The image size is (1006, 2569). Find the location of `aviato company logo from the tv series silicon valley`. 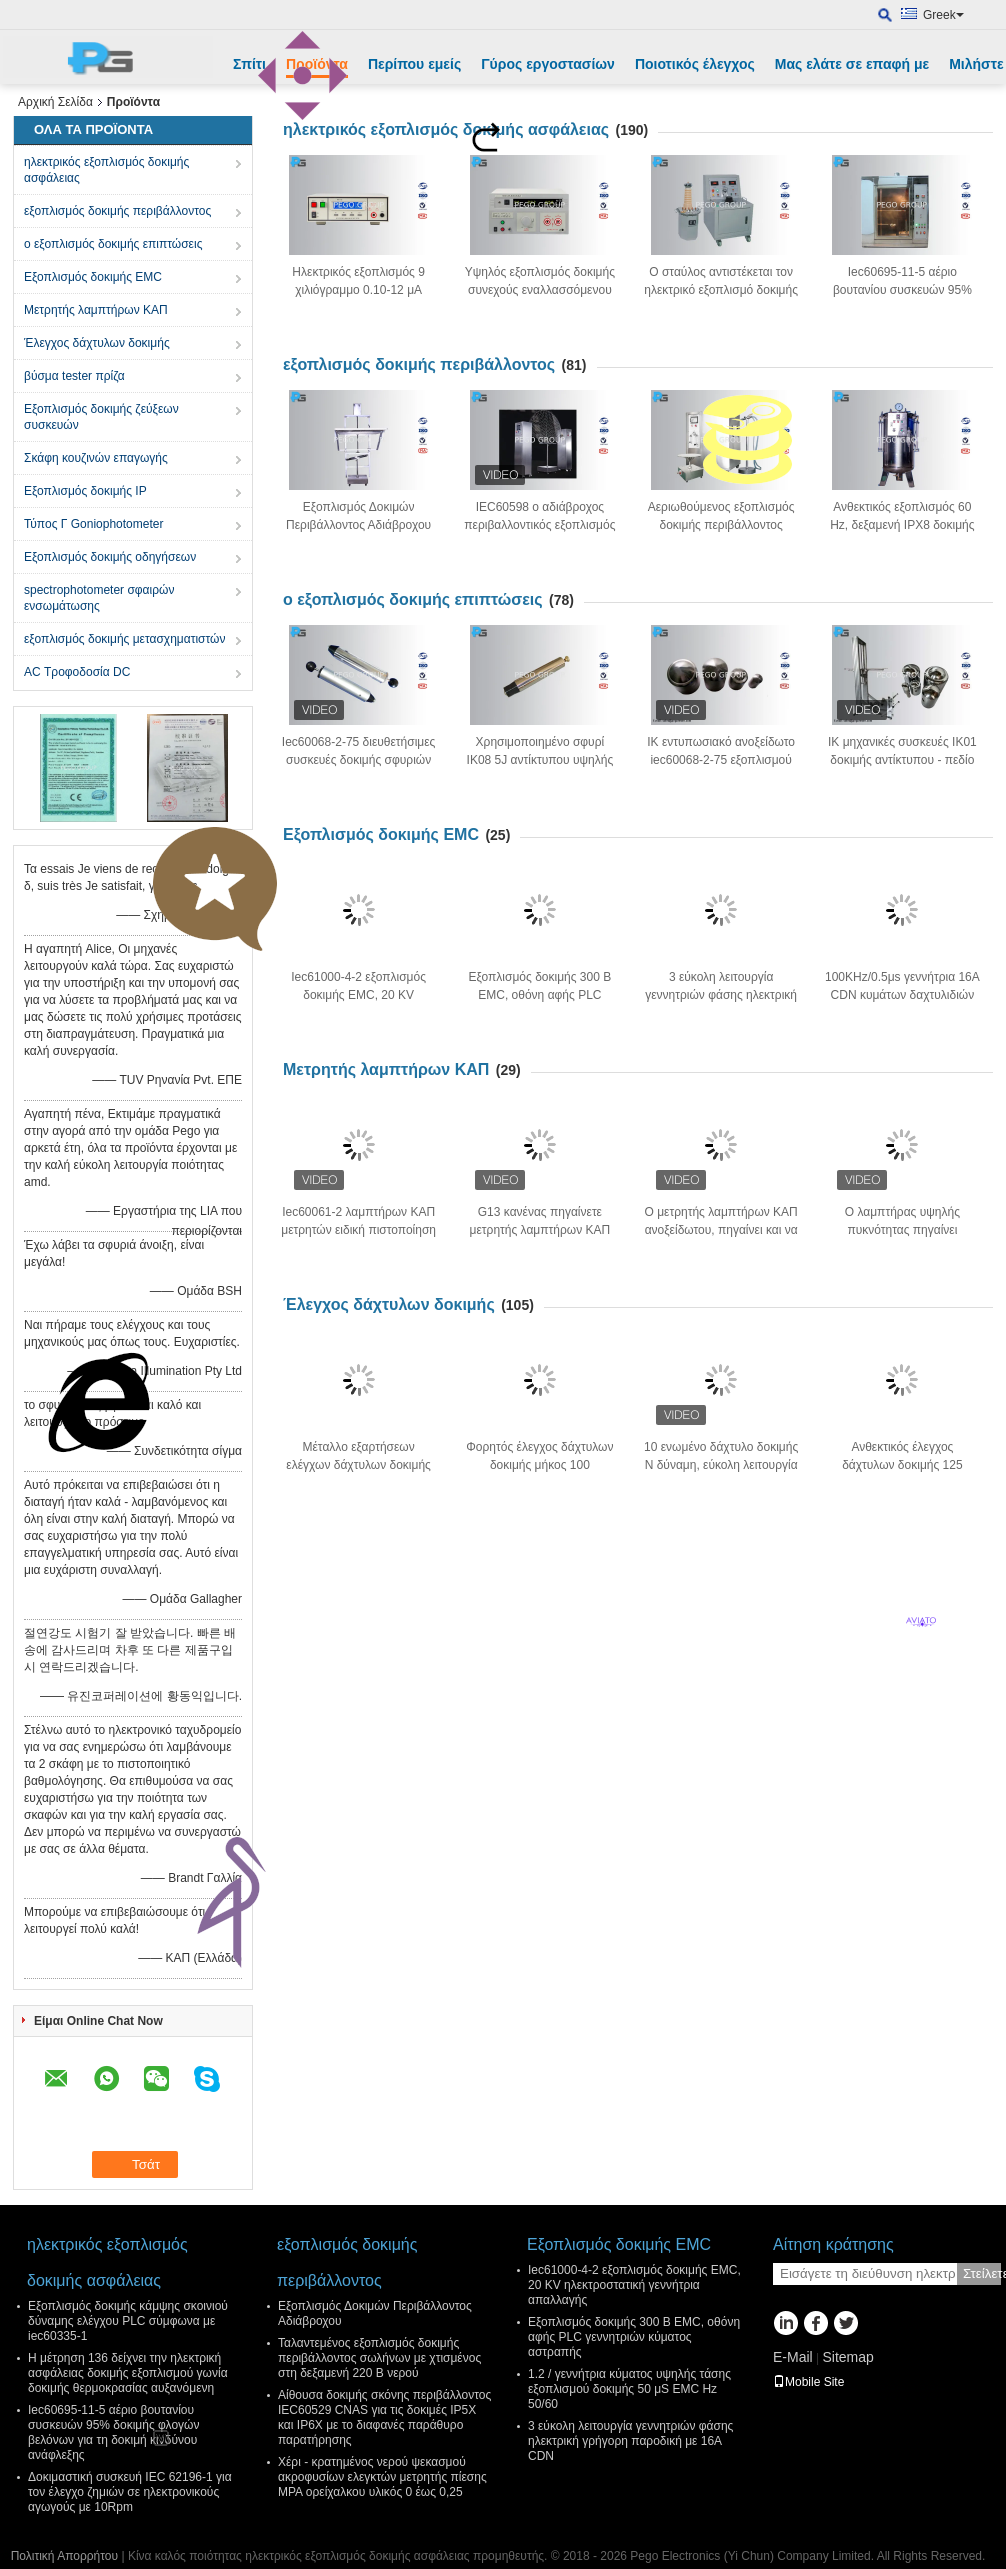

aviato company logo from the tv series silicon valley is located at coordinates (921, 1622).